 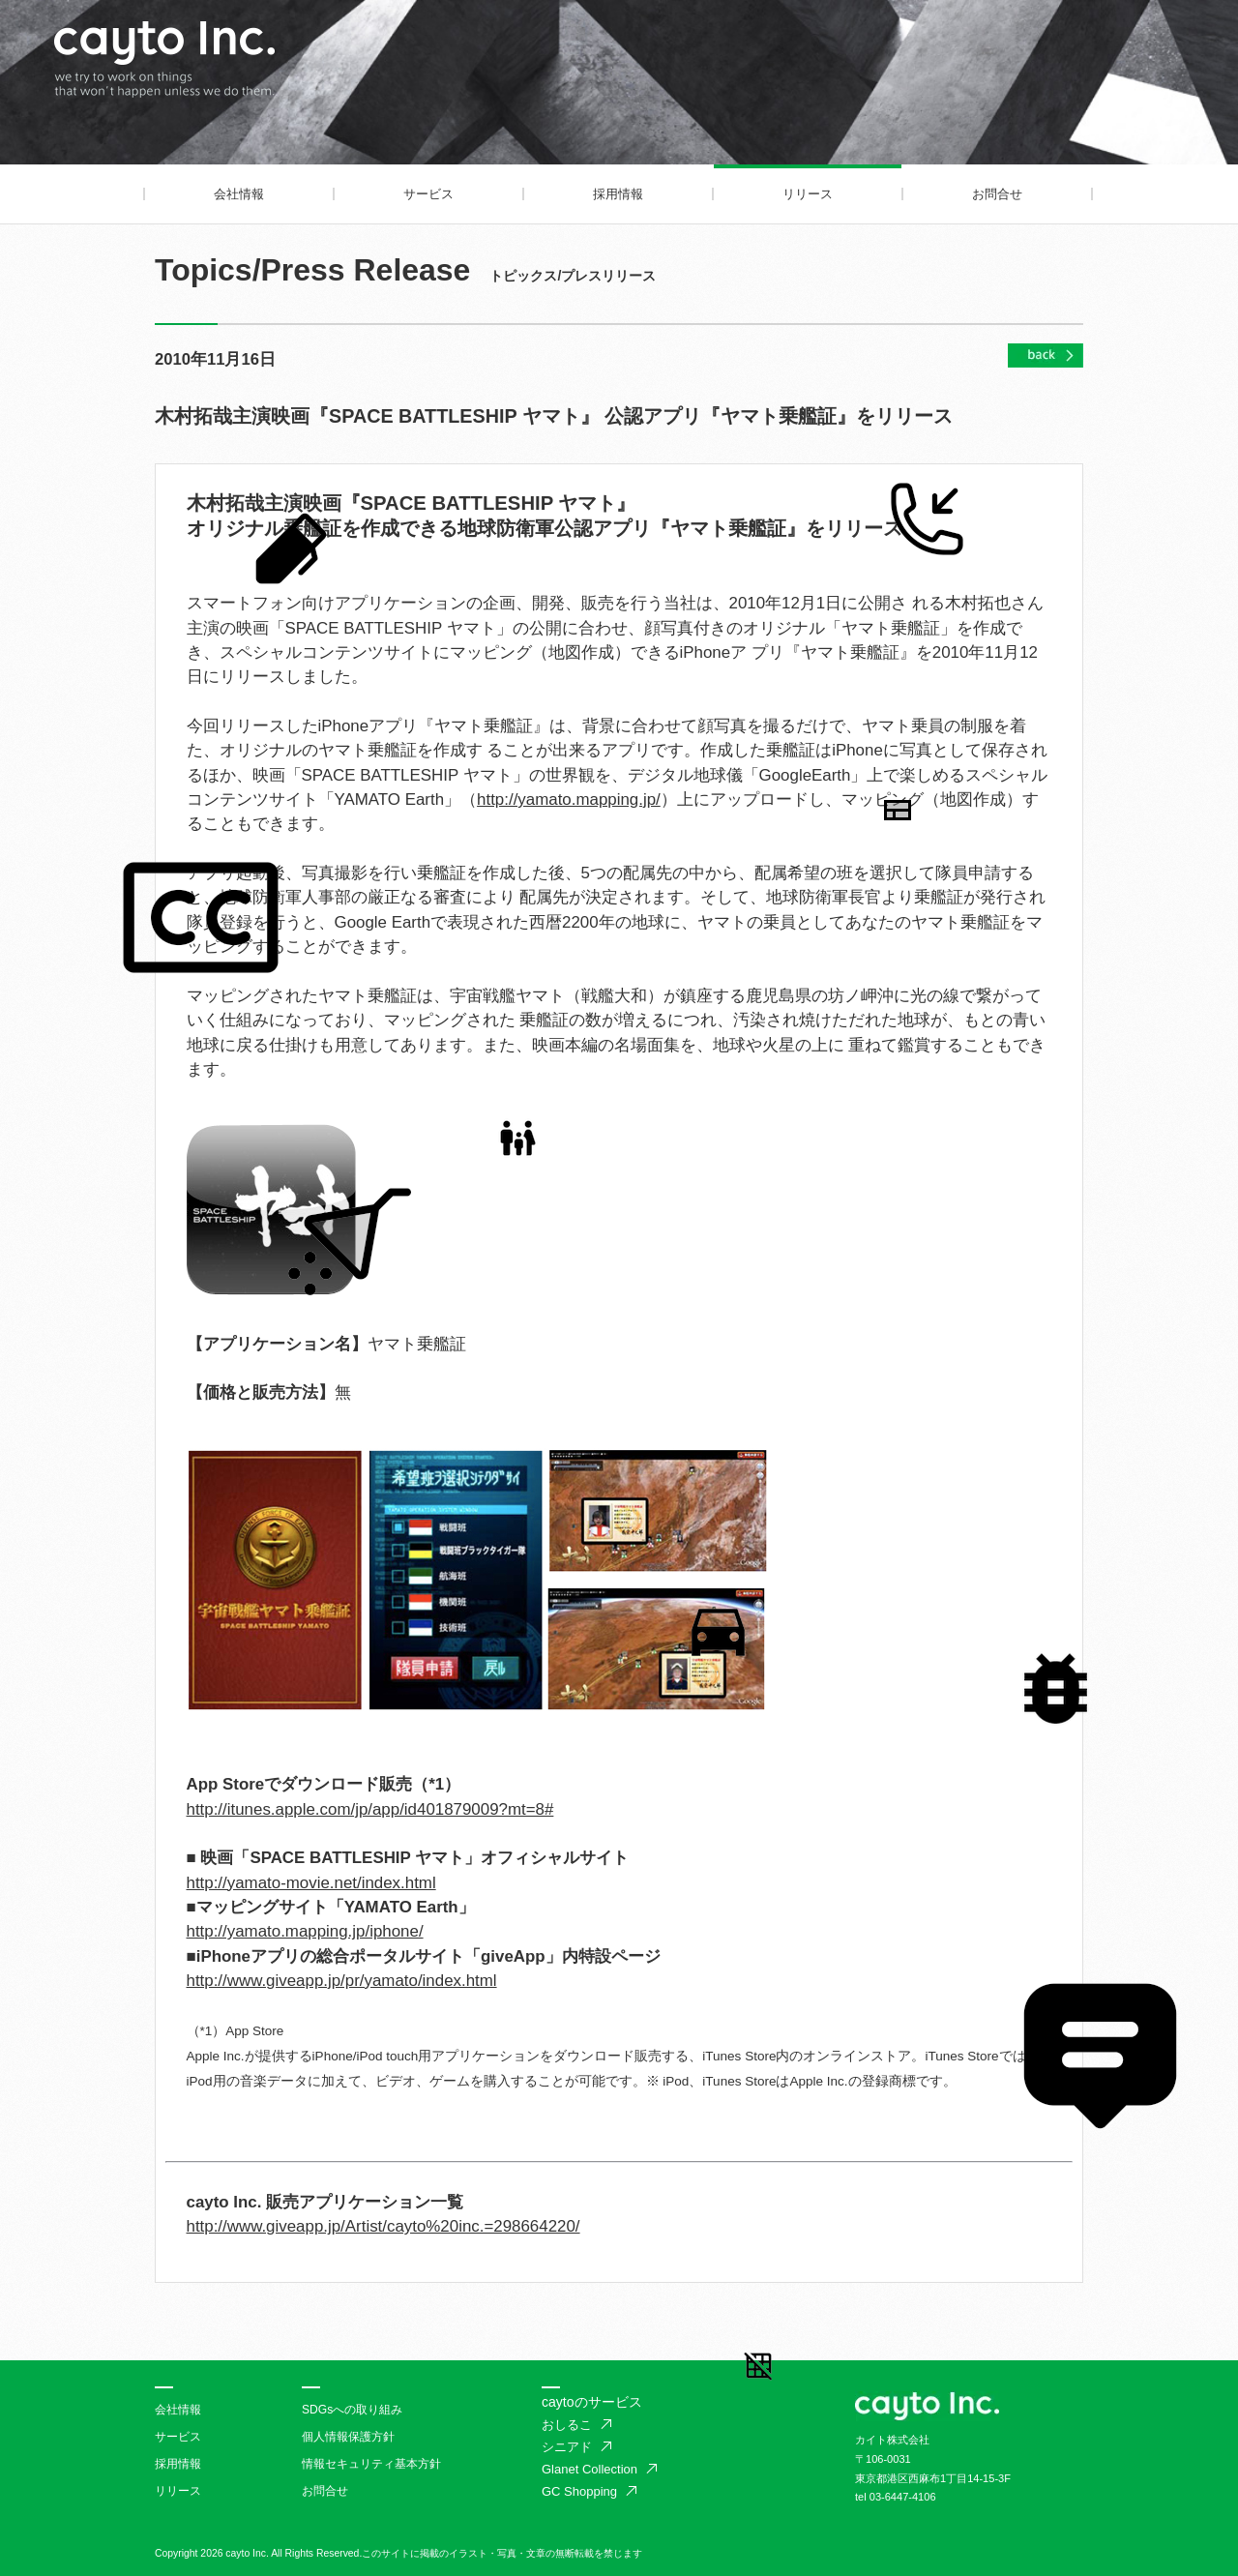 I want to click on open messaging or chat, so click(x=1100, y=2052).